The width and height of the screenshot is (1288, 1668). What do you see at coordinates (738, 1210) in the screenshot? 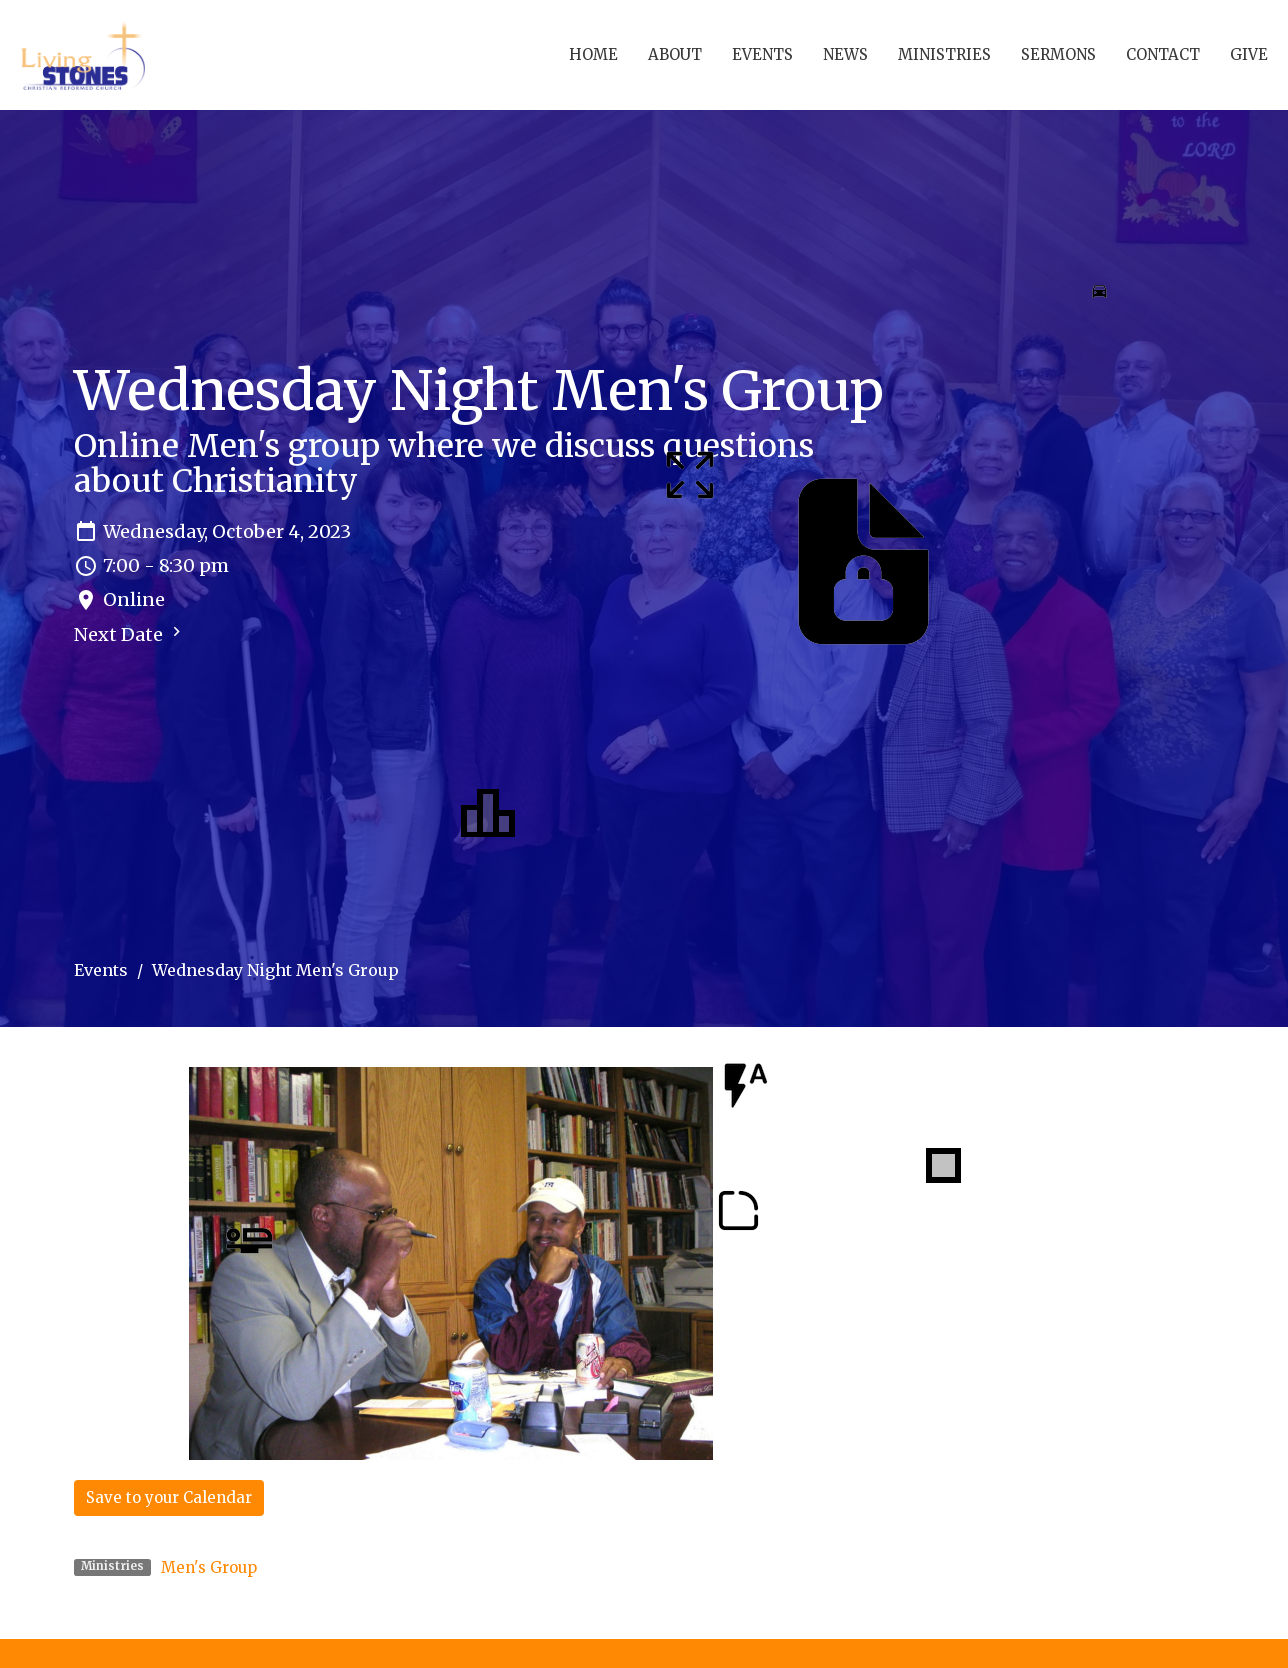
I see `adjust corner radius of a shape` at bounding box center [738, 1210].